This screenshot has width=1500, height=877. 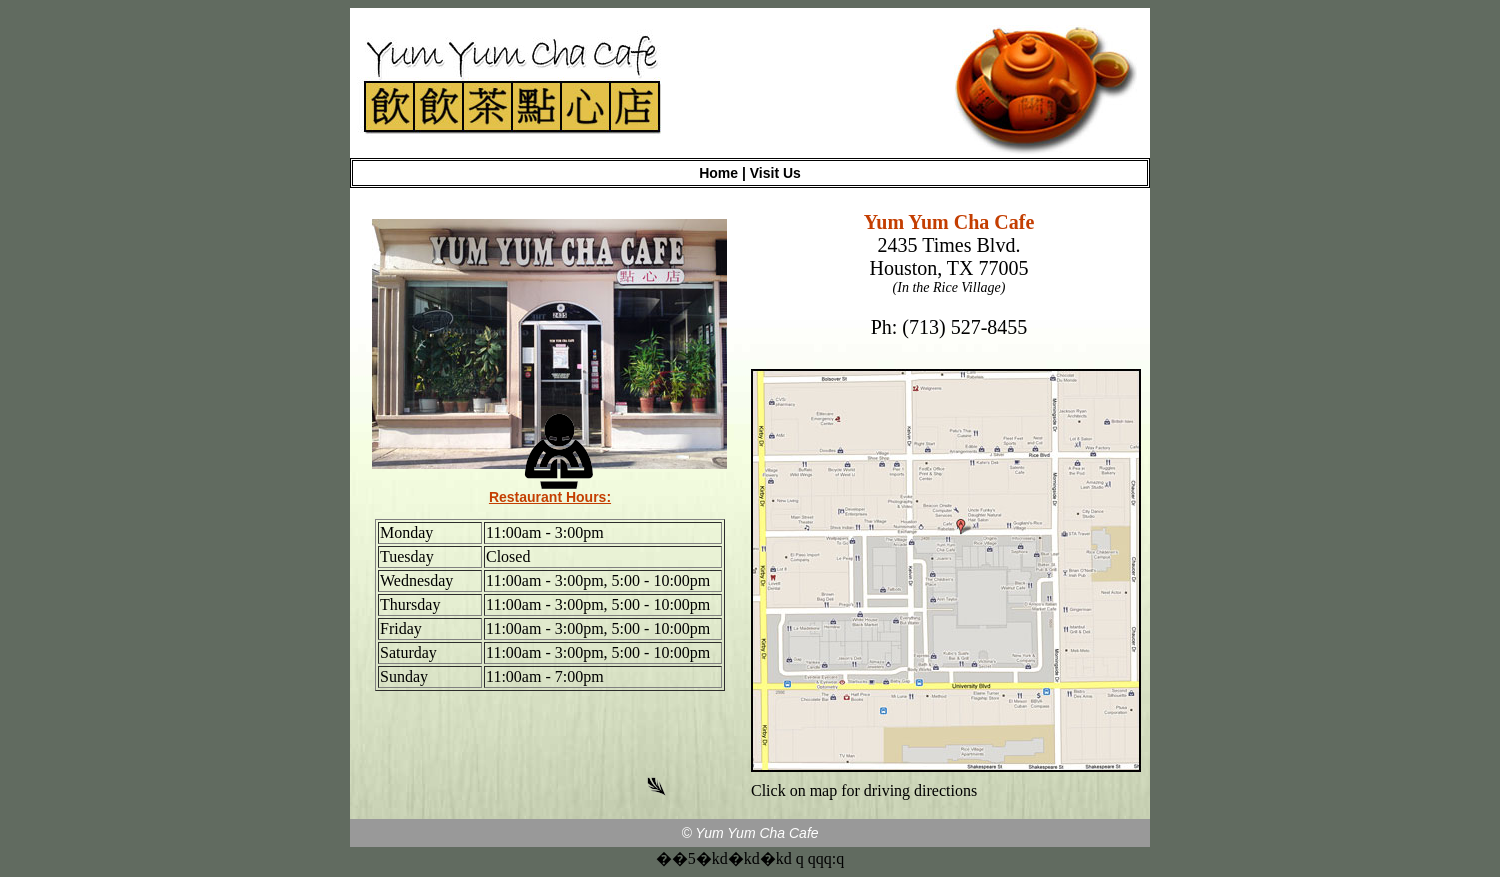 I want to click on damaged or broken projectile indicator, so click(x=656, y=786).